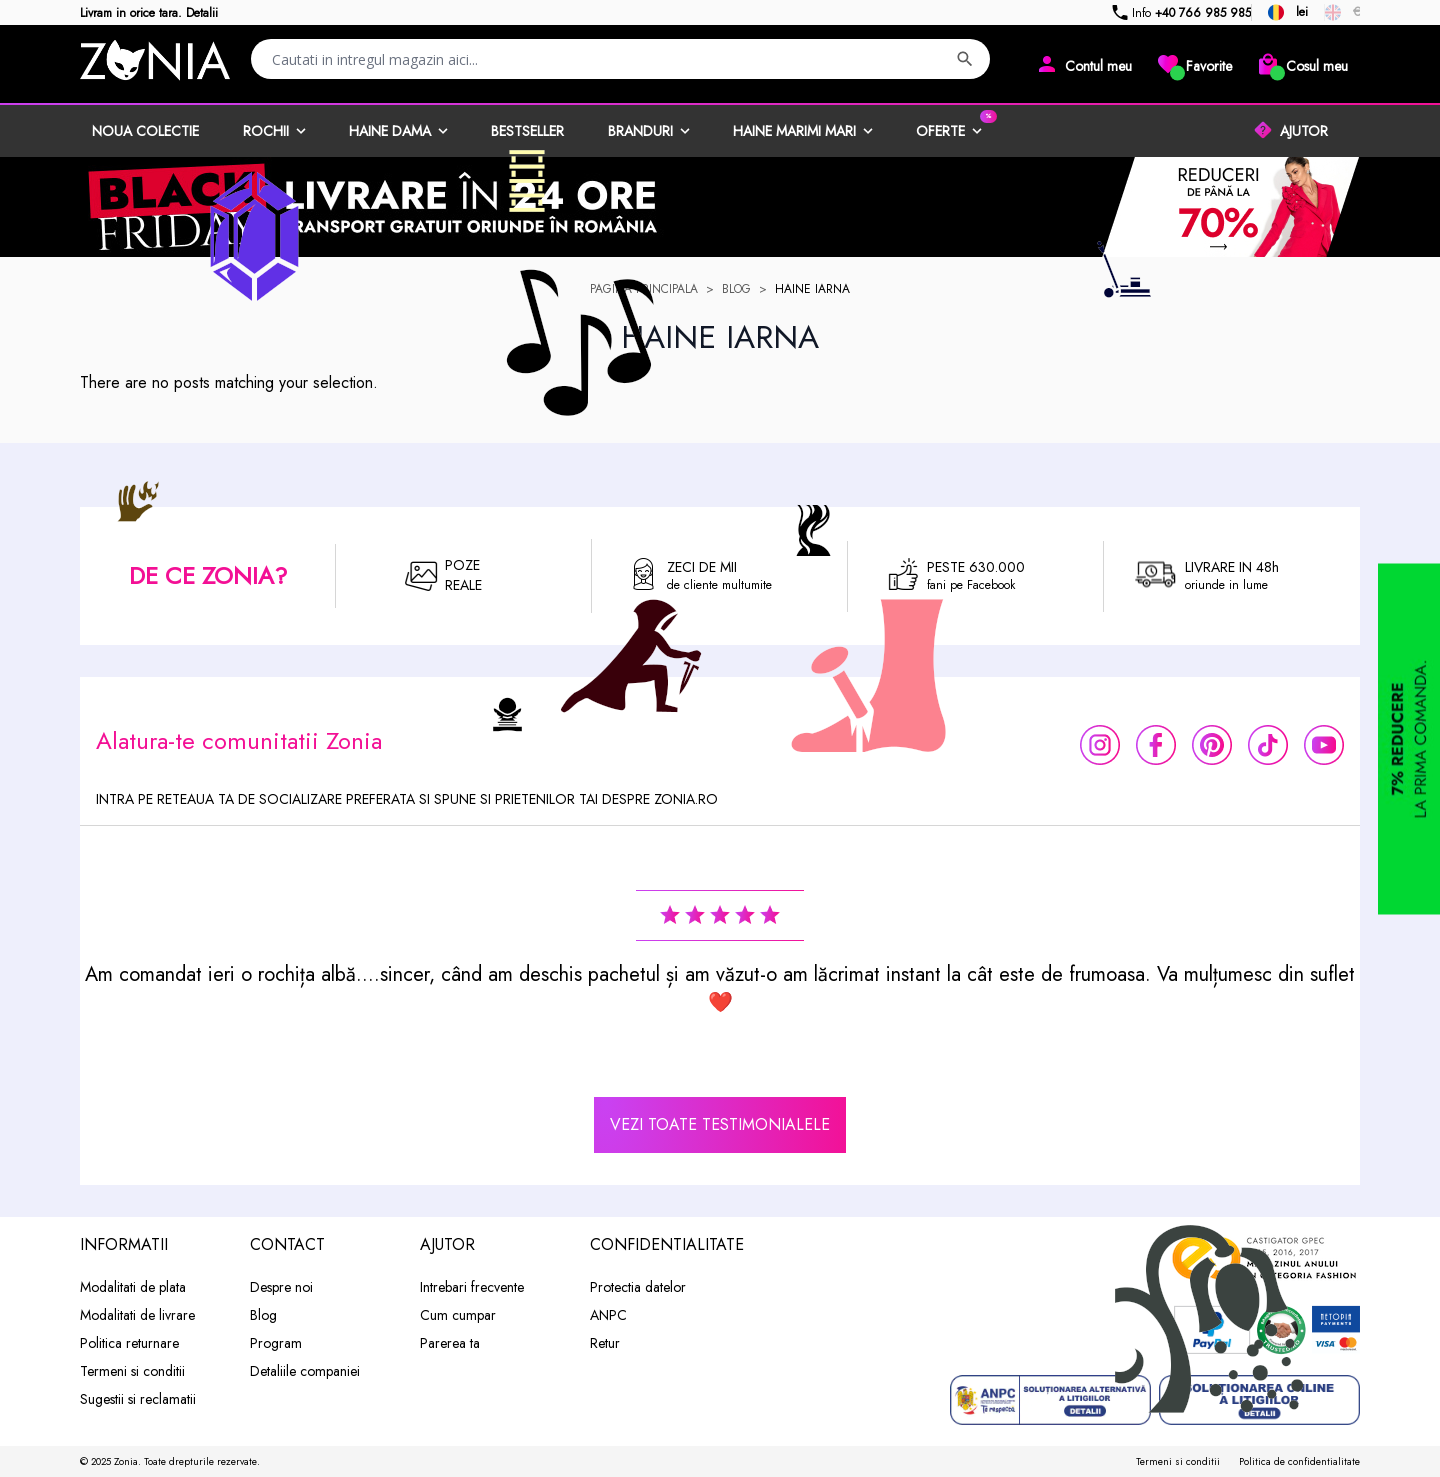  Describe the element at coordinates (867, 676) in the screenshot. I see `indicates a foot injury or wound status` at that location.